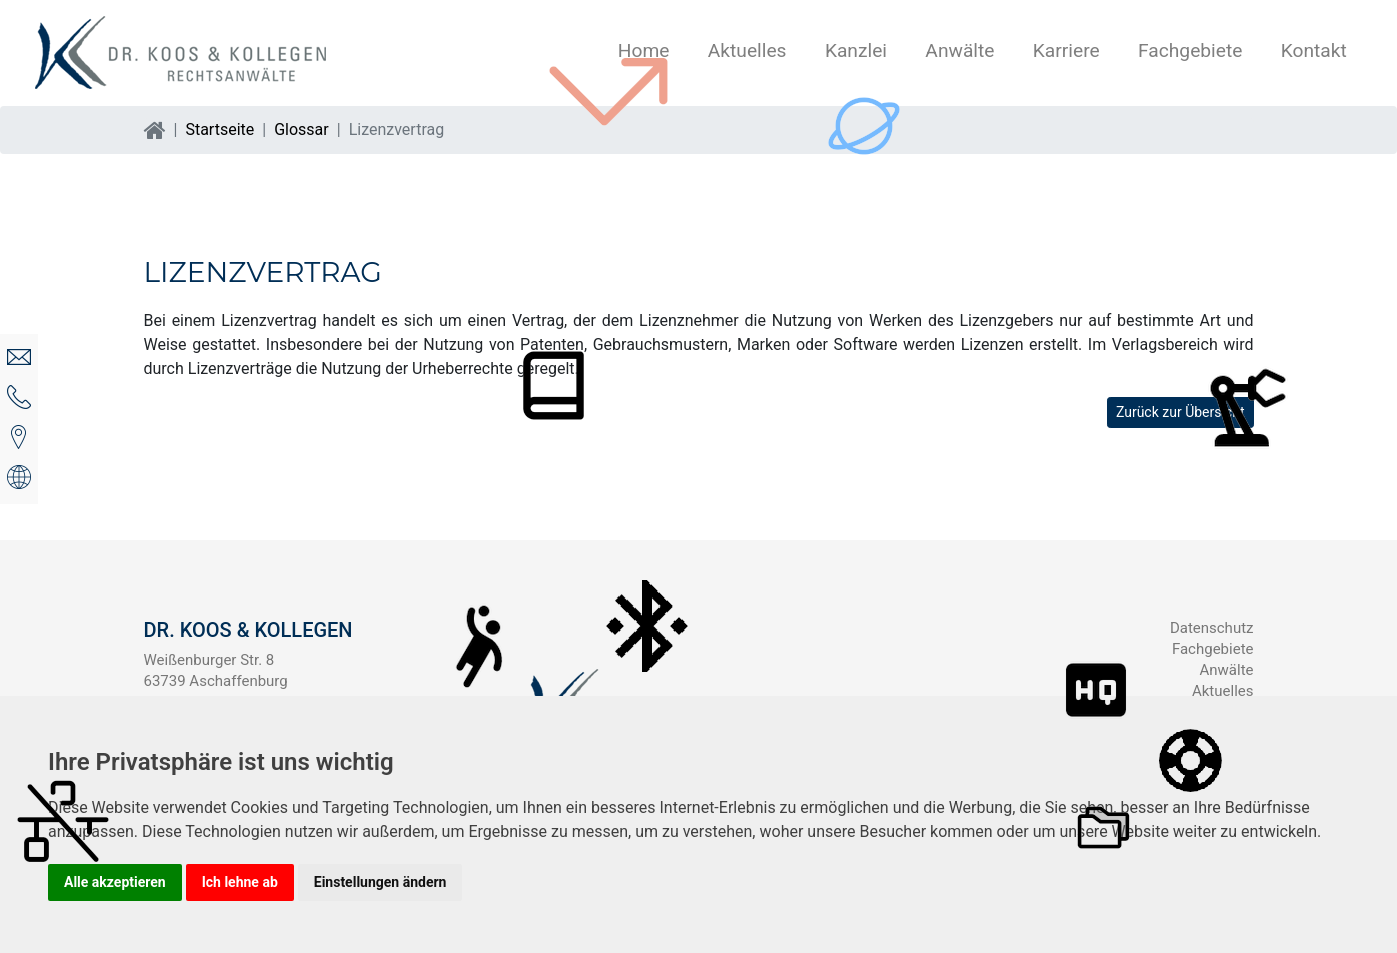  What do you see at coordinates (864, 126) in the screenshot?
I see `explore global or worldwide content` at bounding box center [864, 126].